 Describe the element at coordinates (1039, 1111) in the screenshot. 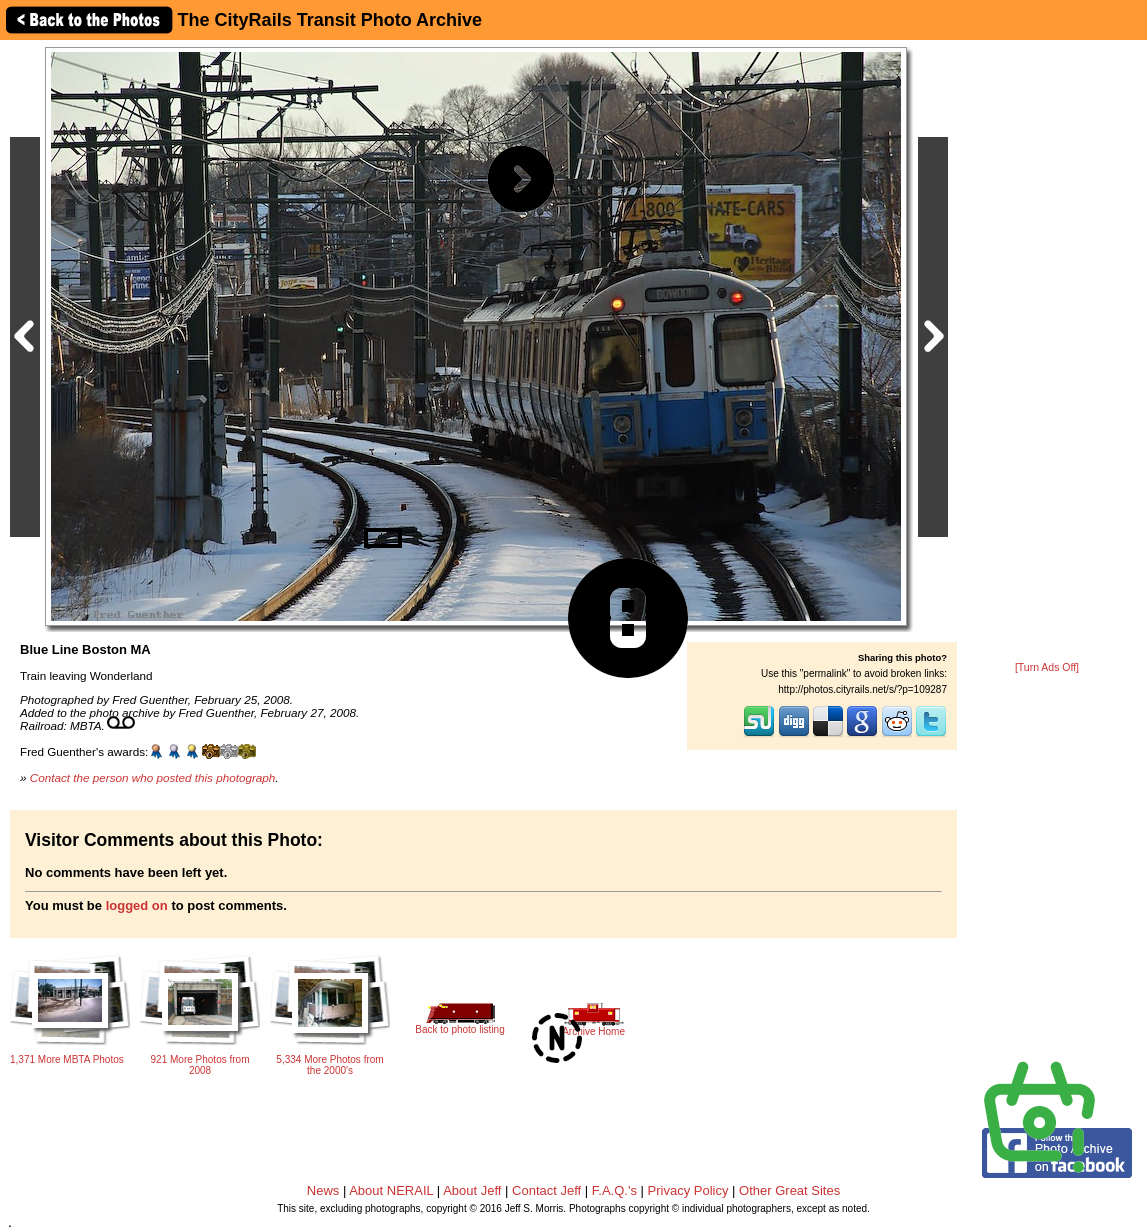

I see `indicates an issue with your shopping basket` at that location.